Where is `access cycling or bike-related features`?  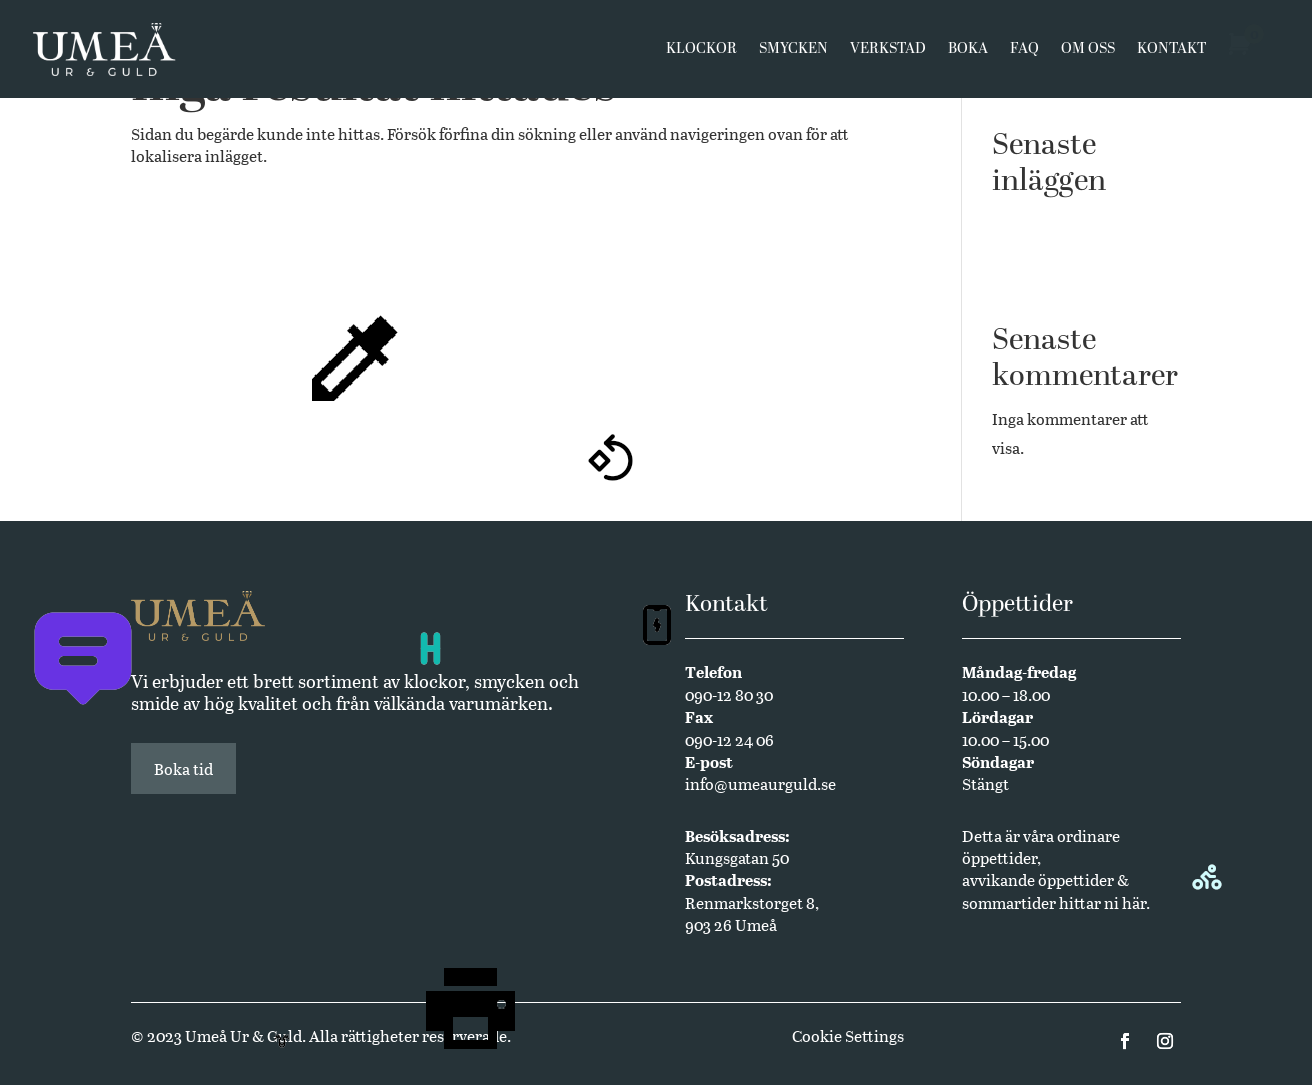 access cycling or bike-related features is located at coordinates (1207, 878).